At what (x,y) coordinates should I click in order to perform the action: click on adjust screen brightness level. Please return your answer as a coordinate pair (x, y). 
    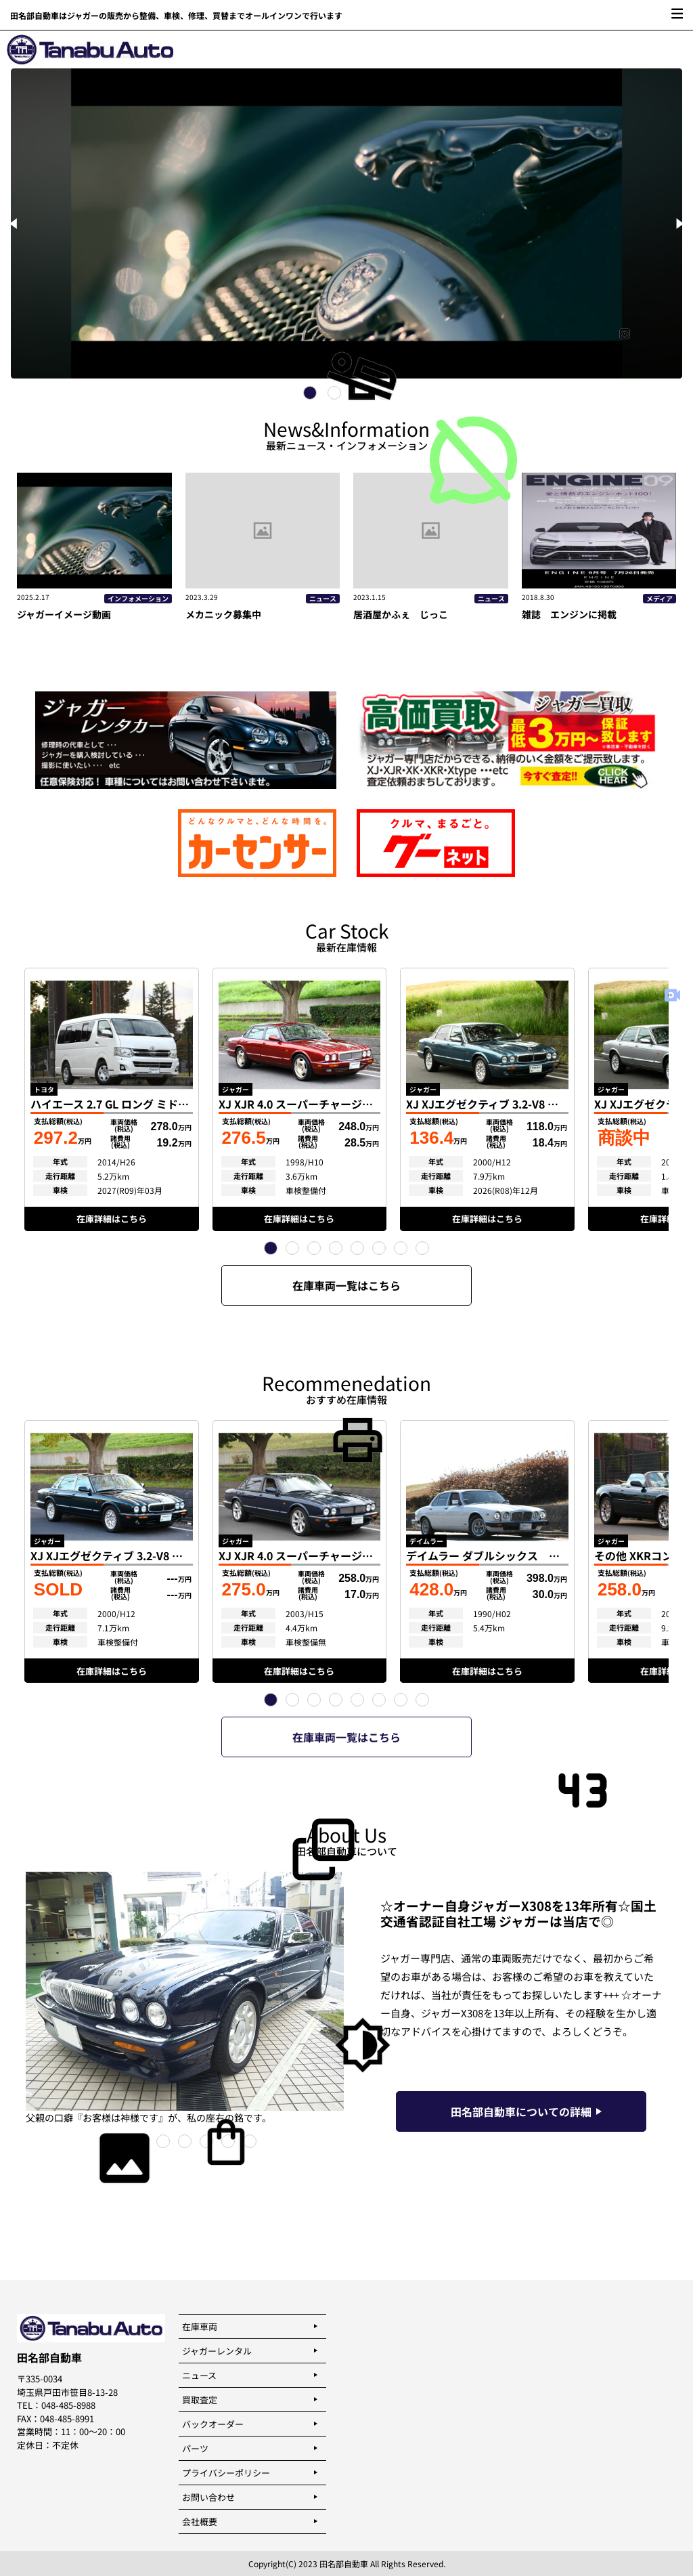
    Looking at the image, I should click on (363, 2045).